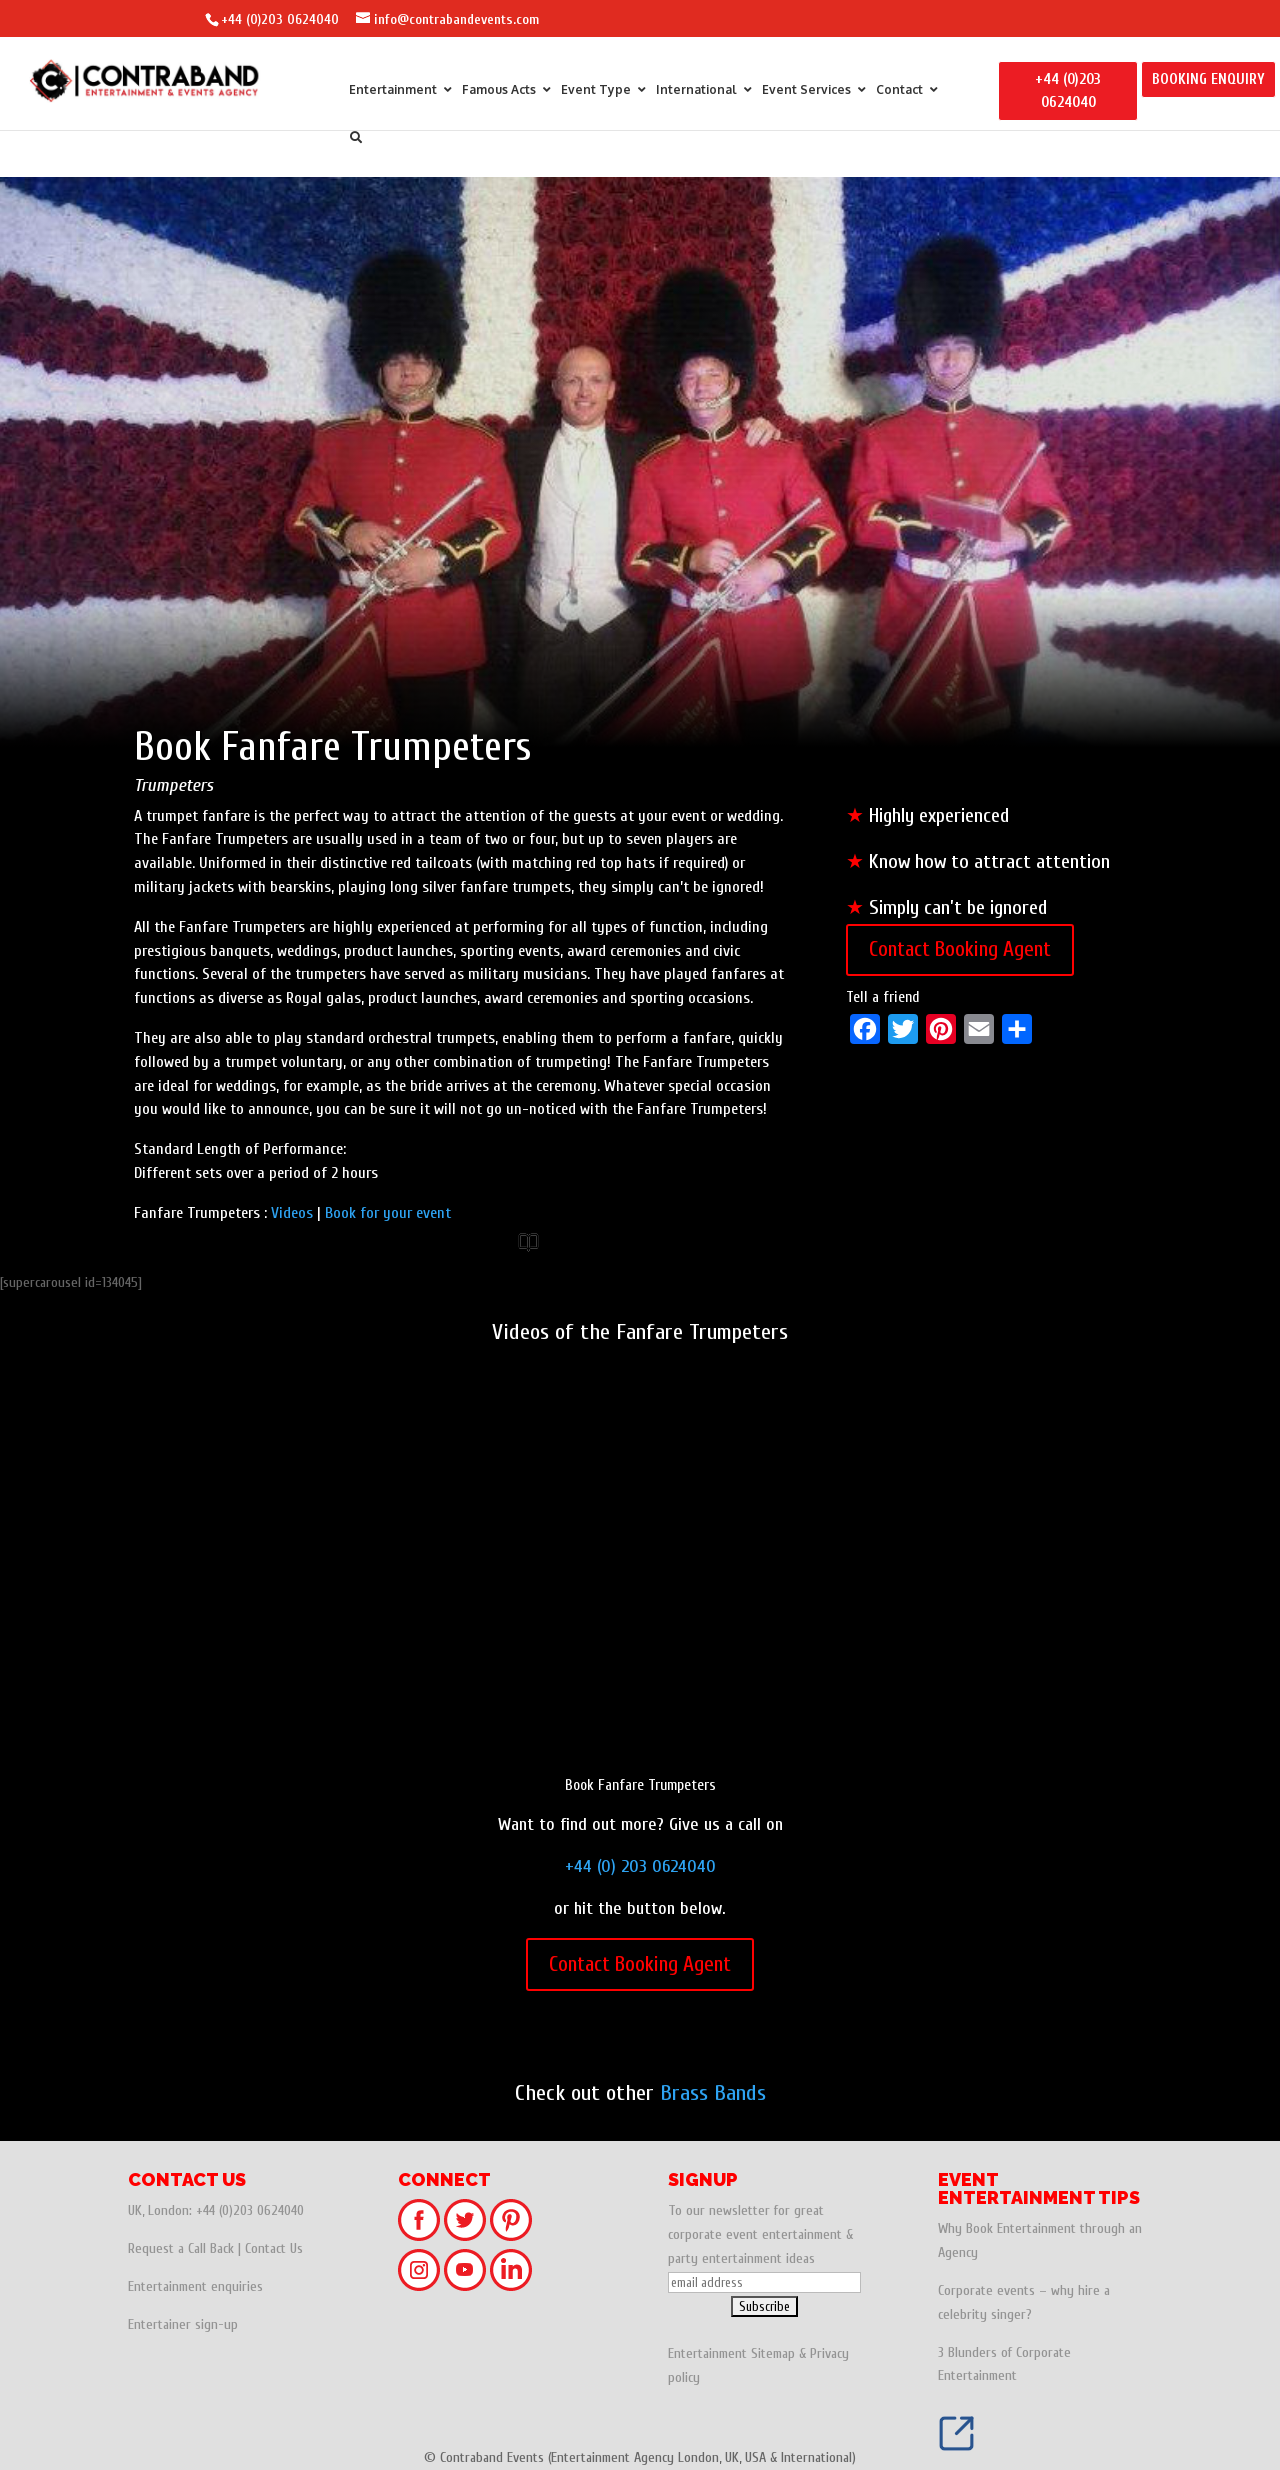 The height and width of the screenshot is (2470, 1280). What do you see at coordinates (528, 1242) in the screenshot?
I see `open reading mode or e-reader` at bounding box center [528, 1242].